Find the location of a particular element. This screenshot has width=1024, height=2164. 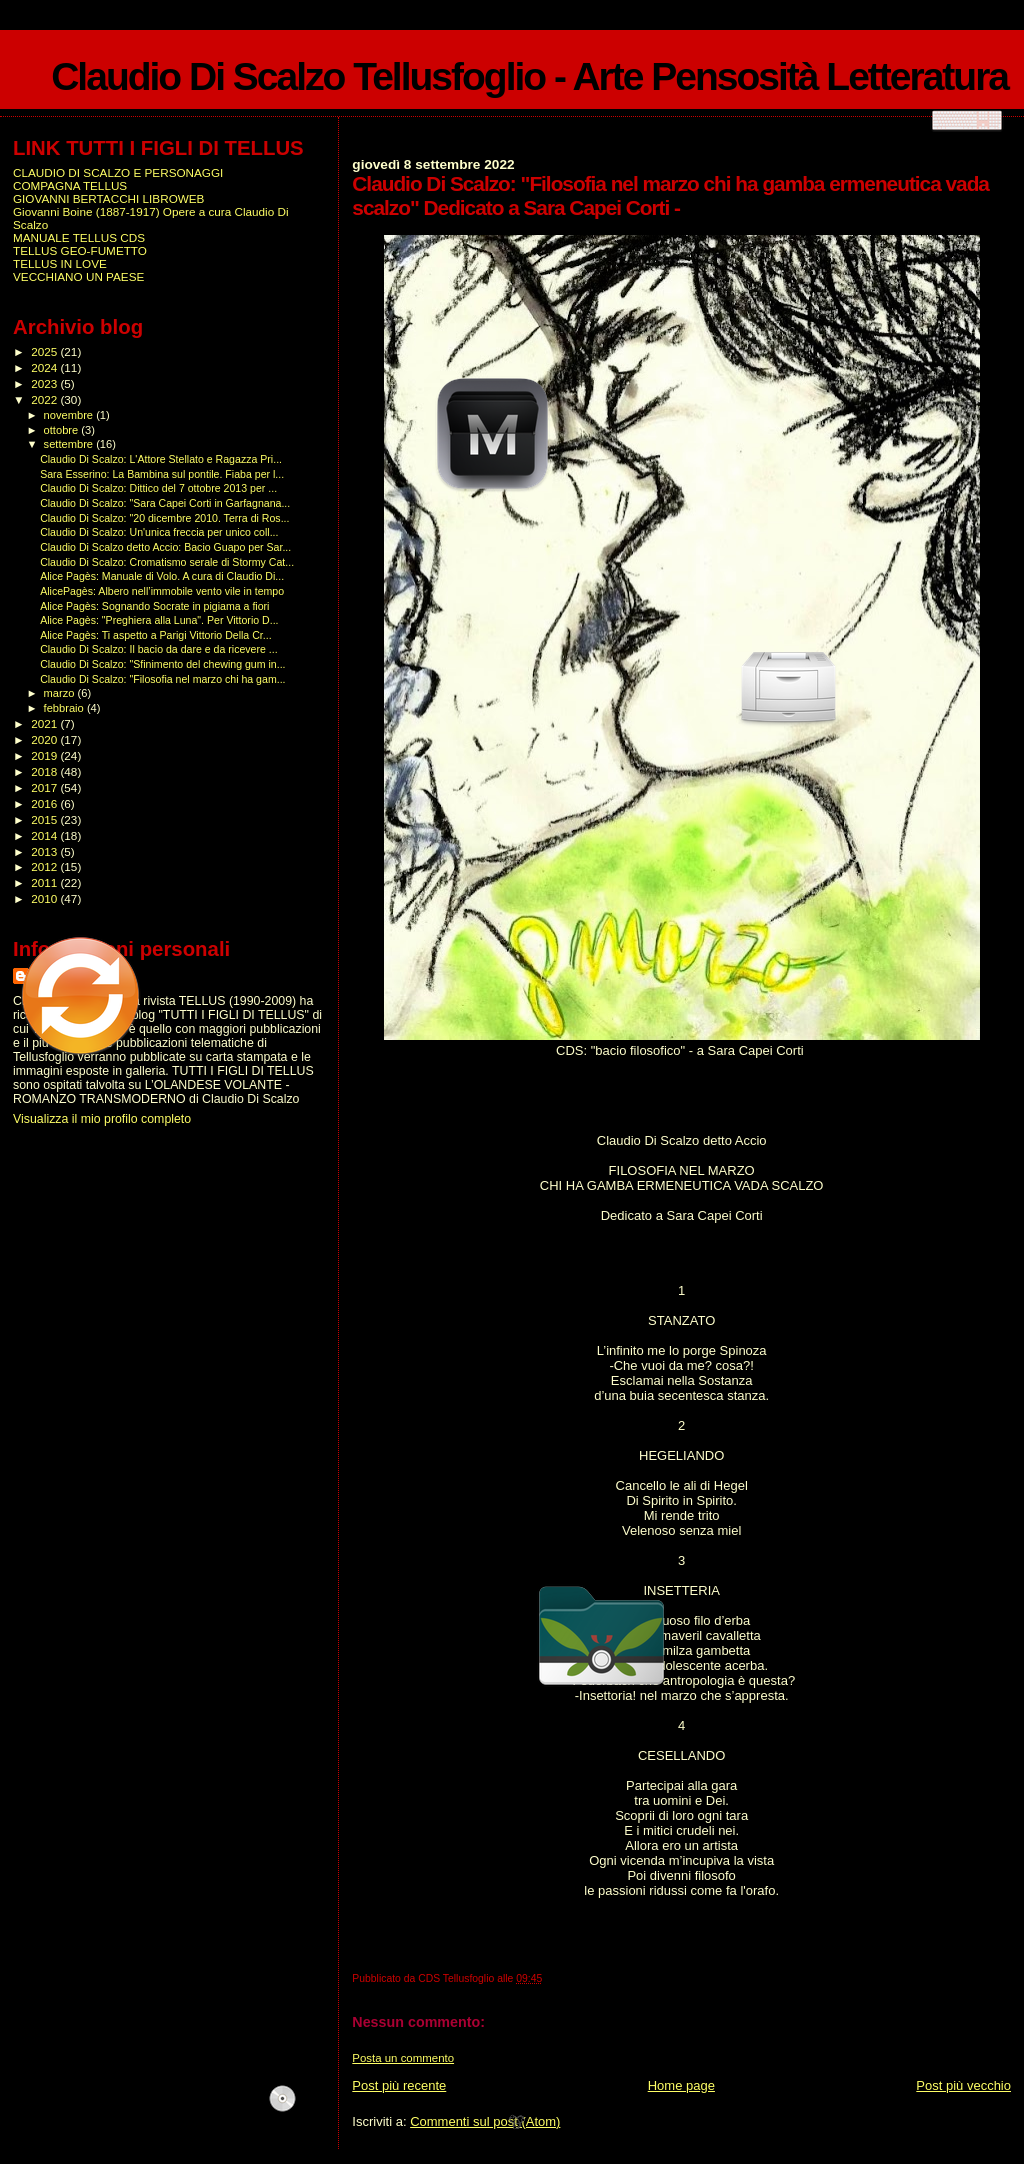

open MeetingBar app for calendar and meeting management is located at coordinates (492, 433).